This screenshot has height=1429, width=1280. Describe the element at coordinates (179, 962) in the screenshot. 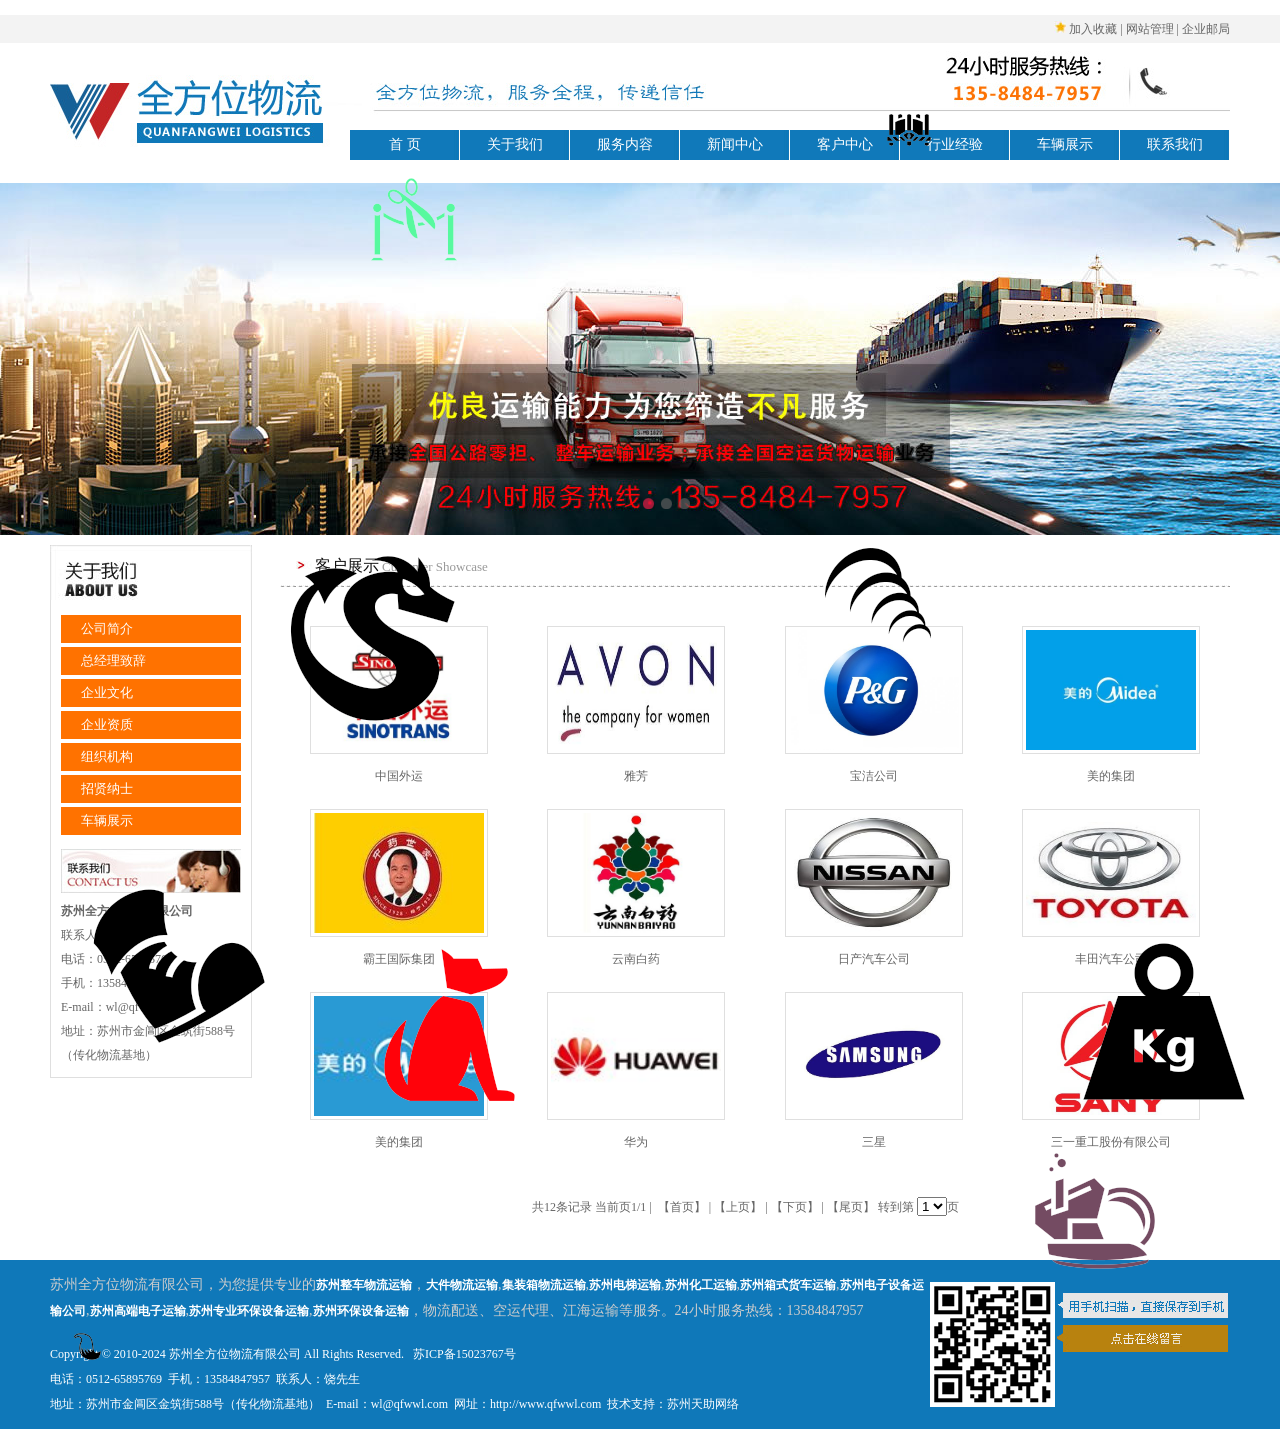

I see `indicates walking or movement ability` at that location.